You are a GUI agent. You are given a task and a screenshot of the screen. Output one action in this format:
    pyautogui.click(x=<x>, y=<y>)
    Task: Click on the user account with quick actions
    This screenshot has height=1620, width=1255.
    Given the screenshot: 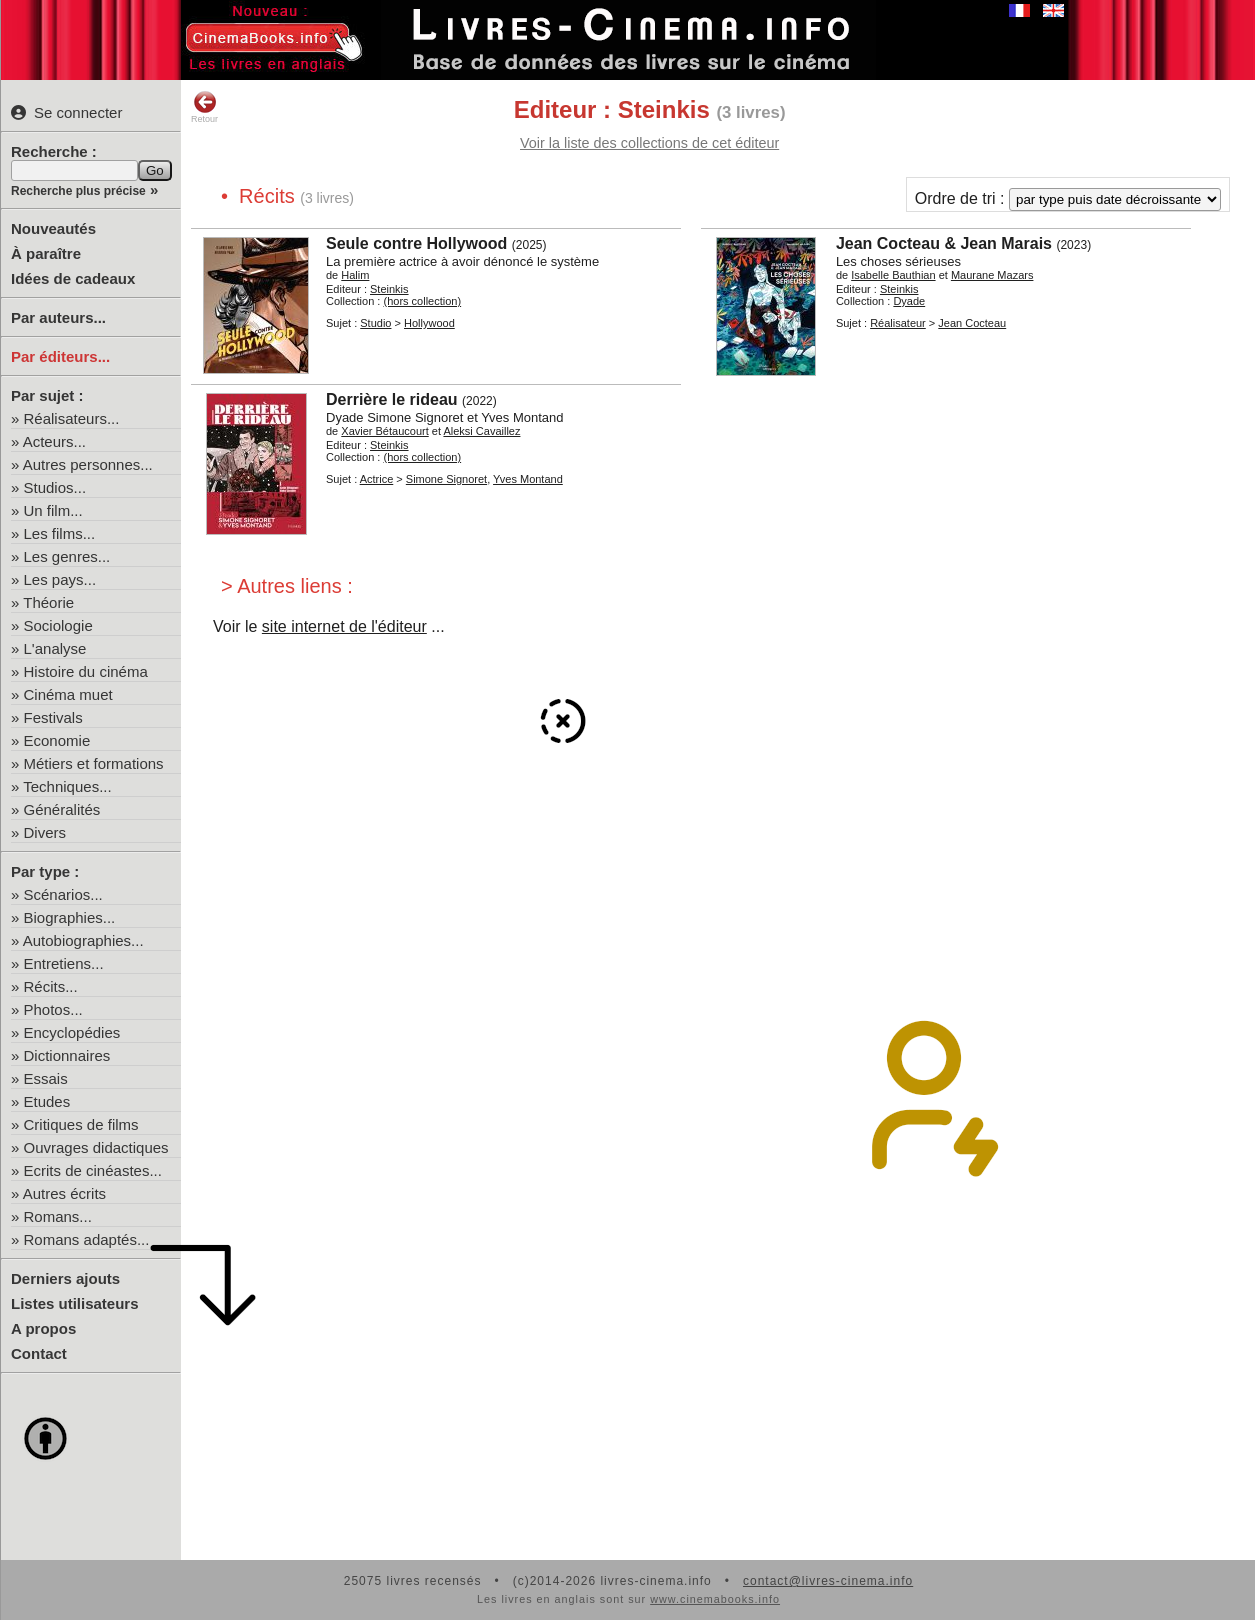 What is the action you would take?
    pyautogui.click(x=924, y=1095)
    